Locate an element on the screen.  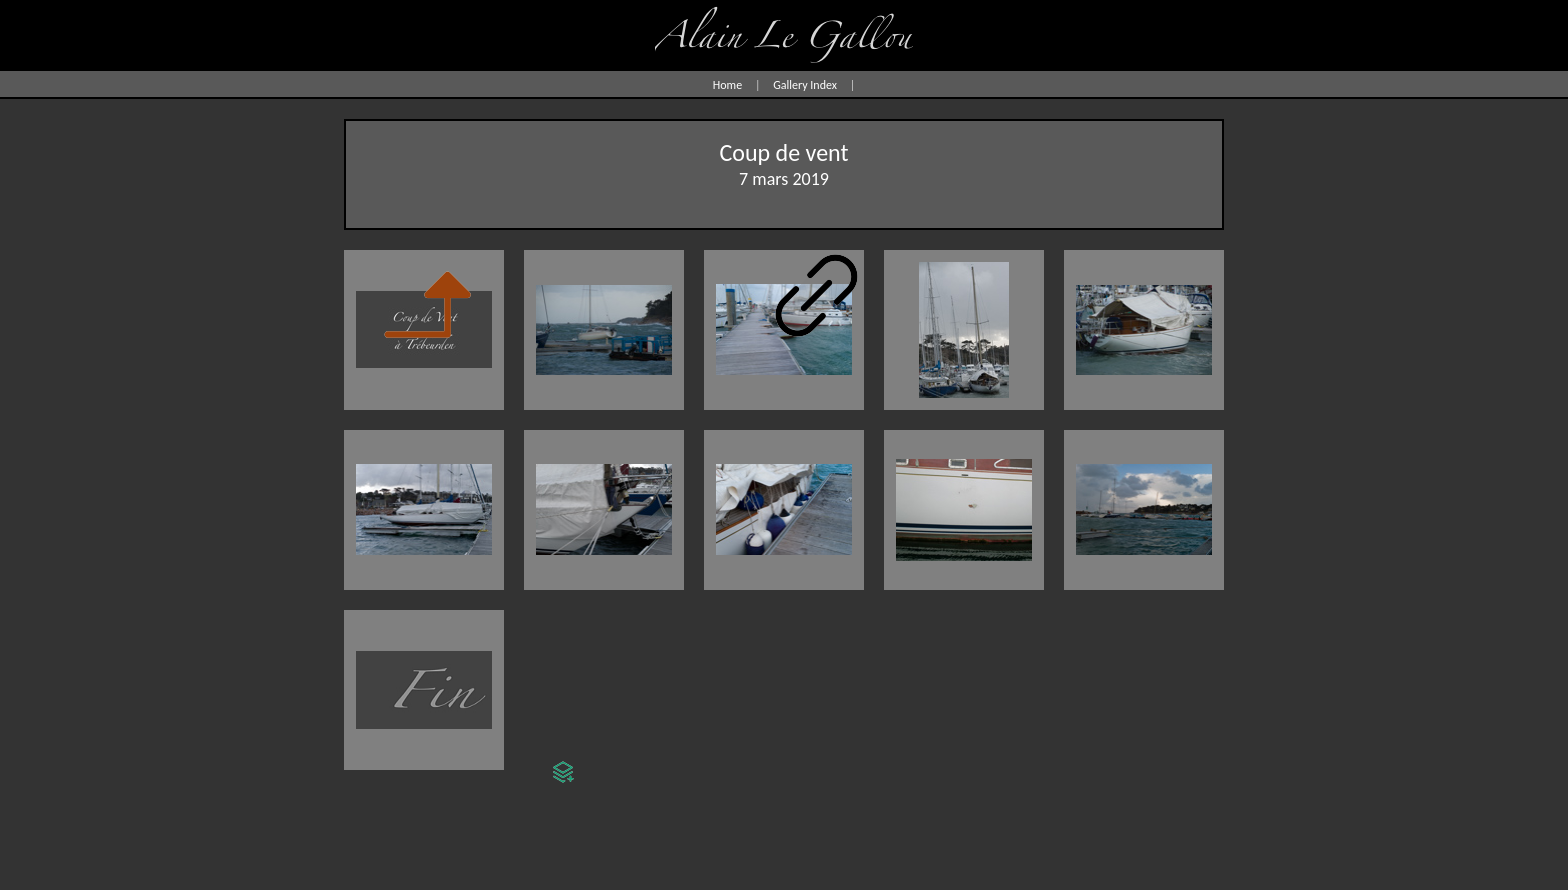
redirect or forward content upward is located at coordinates (431, 308).